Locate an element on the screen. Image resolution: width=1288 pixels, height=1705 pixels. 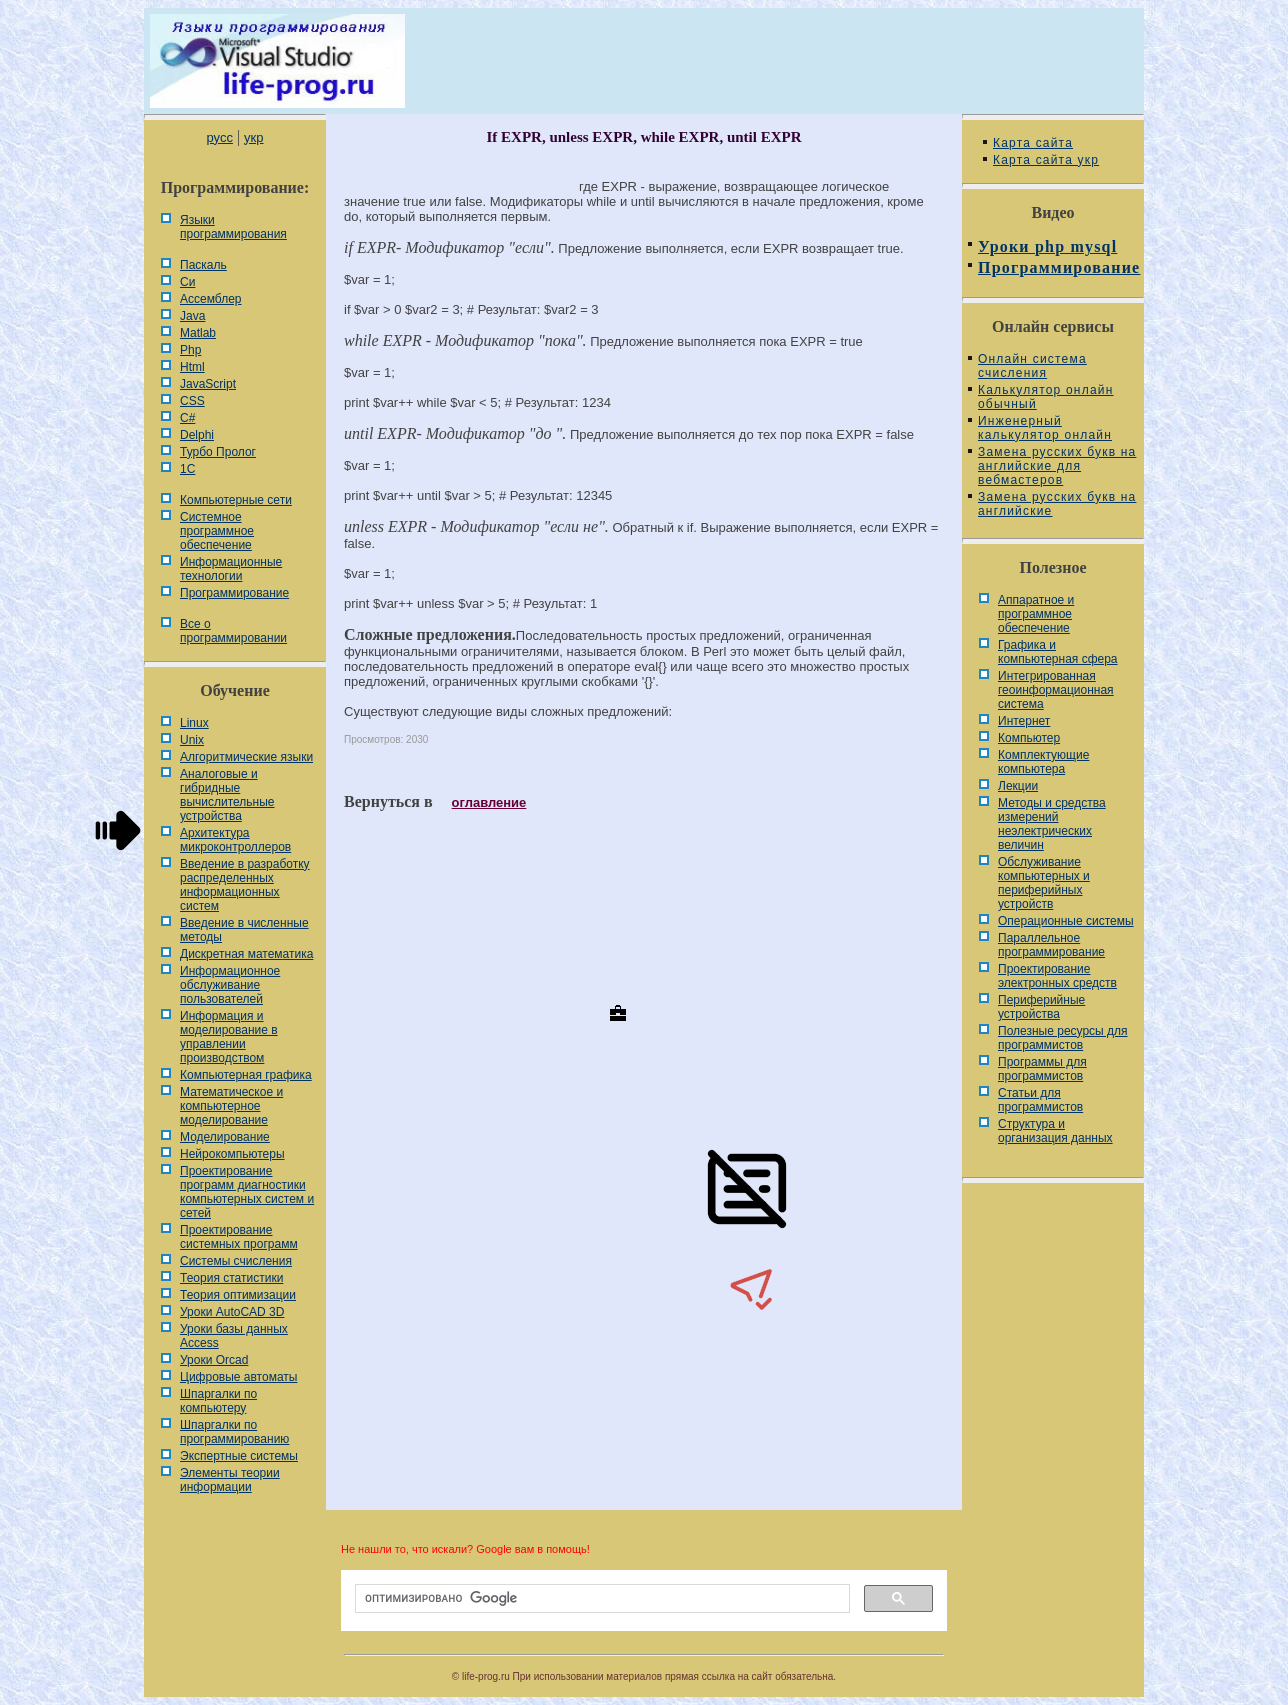
skip forward or advance to next item is located at coordinates (118, 830).